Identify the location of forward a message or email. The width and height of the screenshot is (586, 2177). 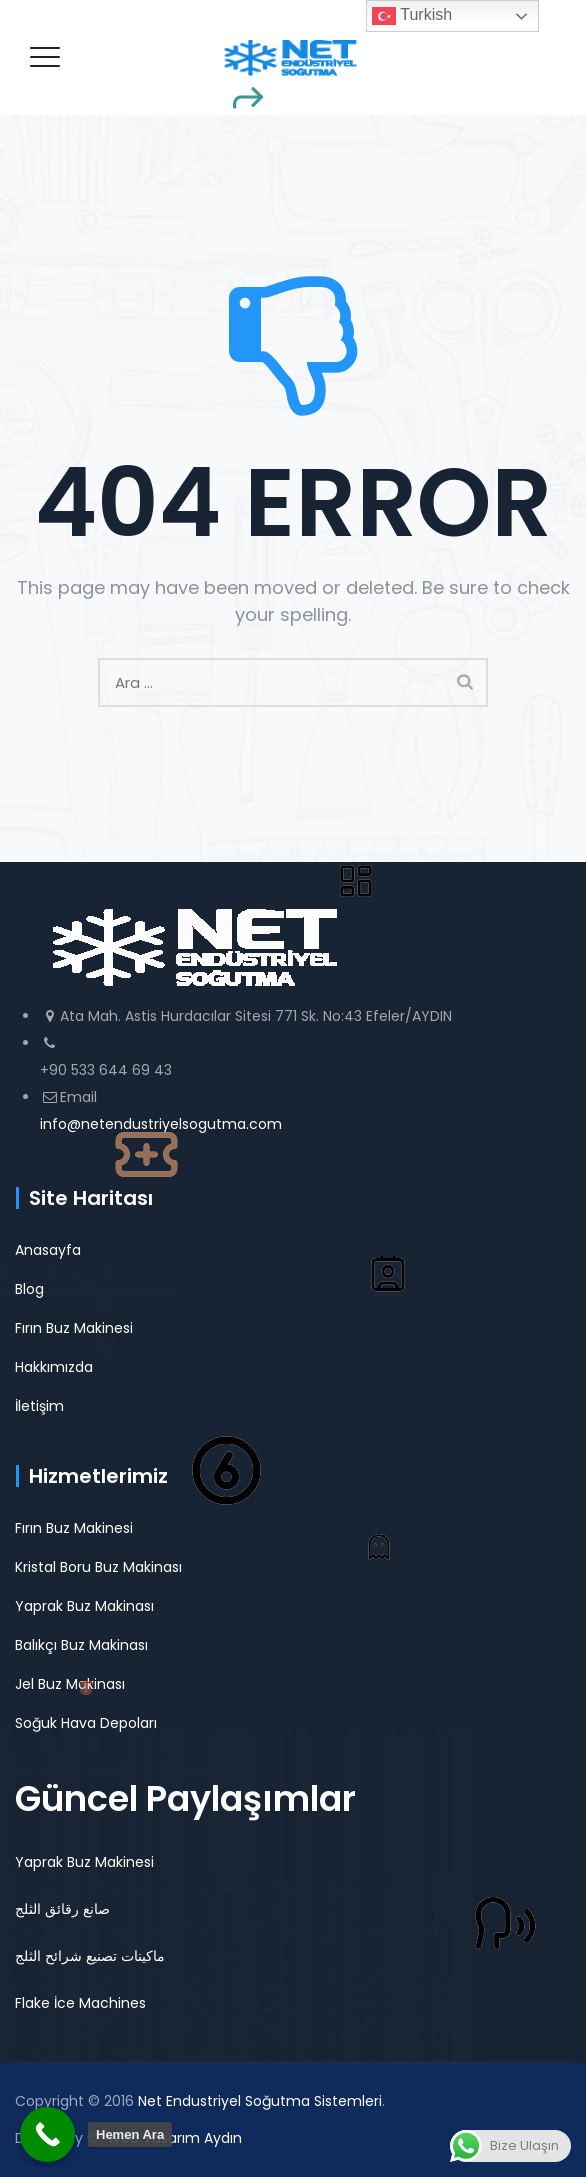
(248, 97).